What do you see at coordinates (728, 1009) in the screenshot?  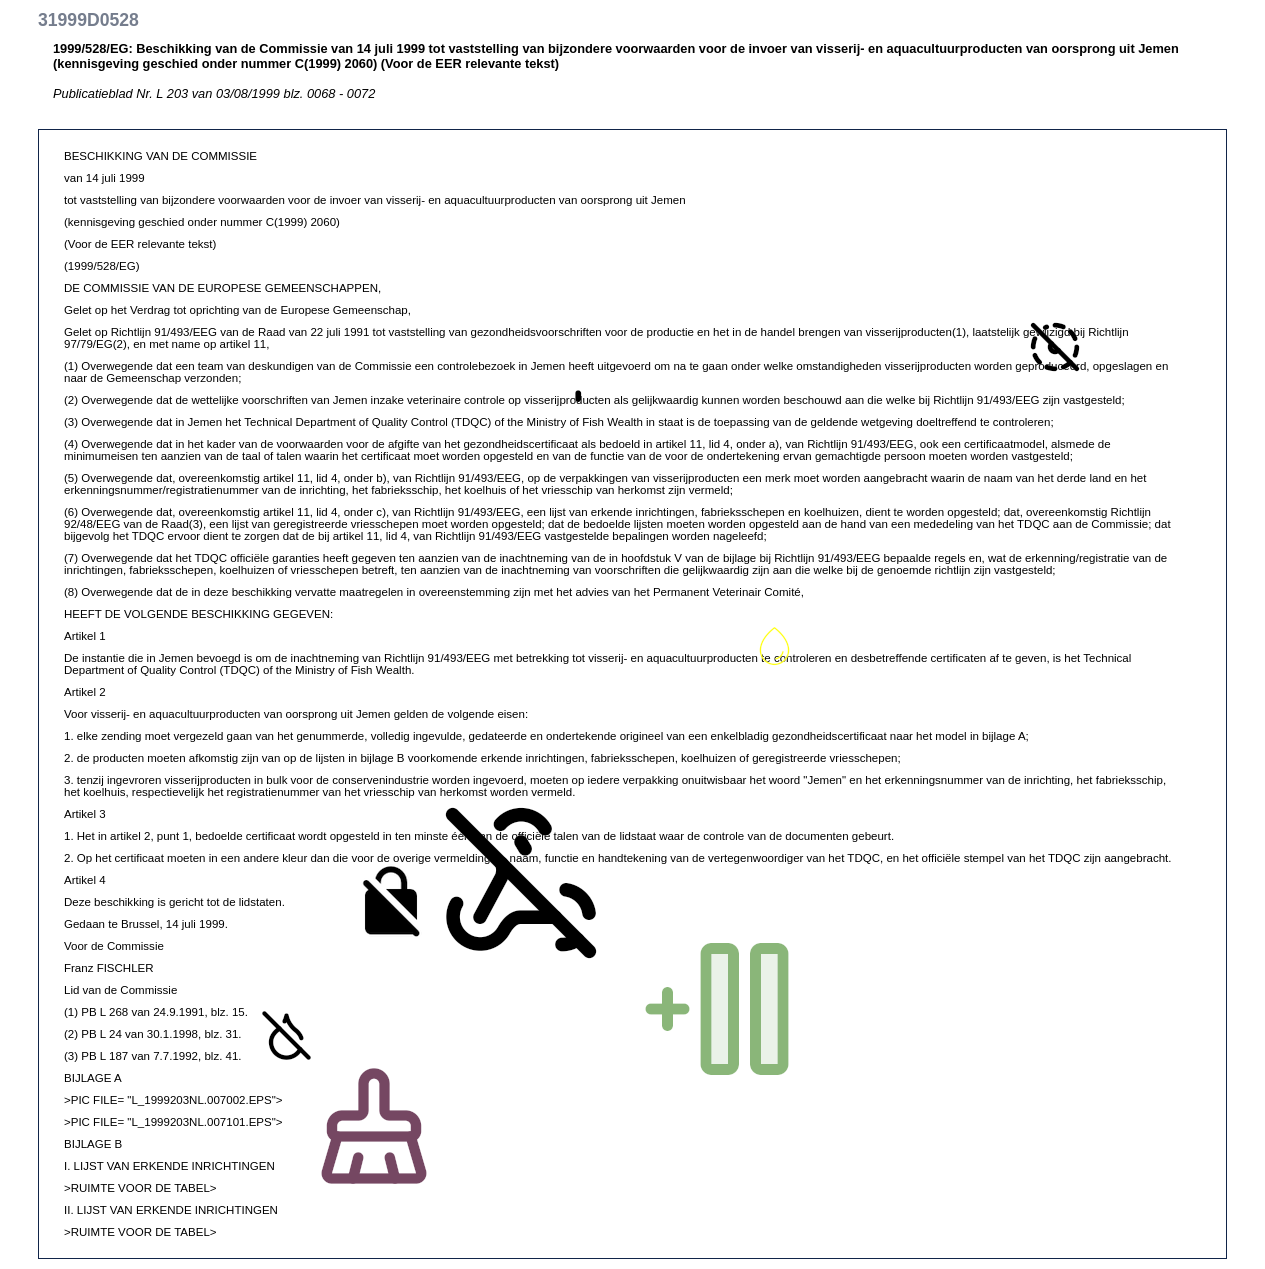 I see `add a new column to the left` at bounding box center [728, 1009].